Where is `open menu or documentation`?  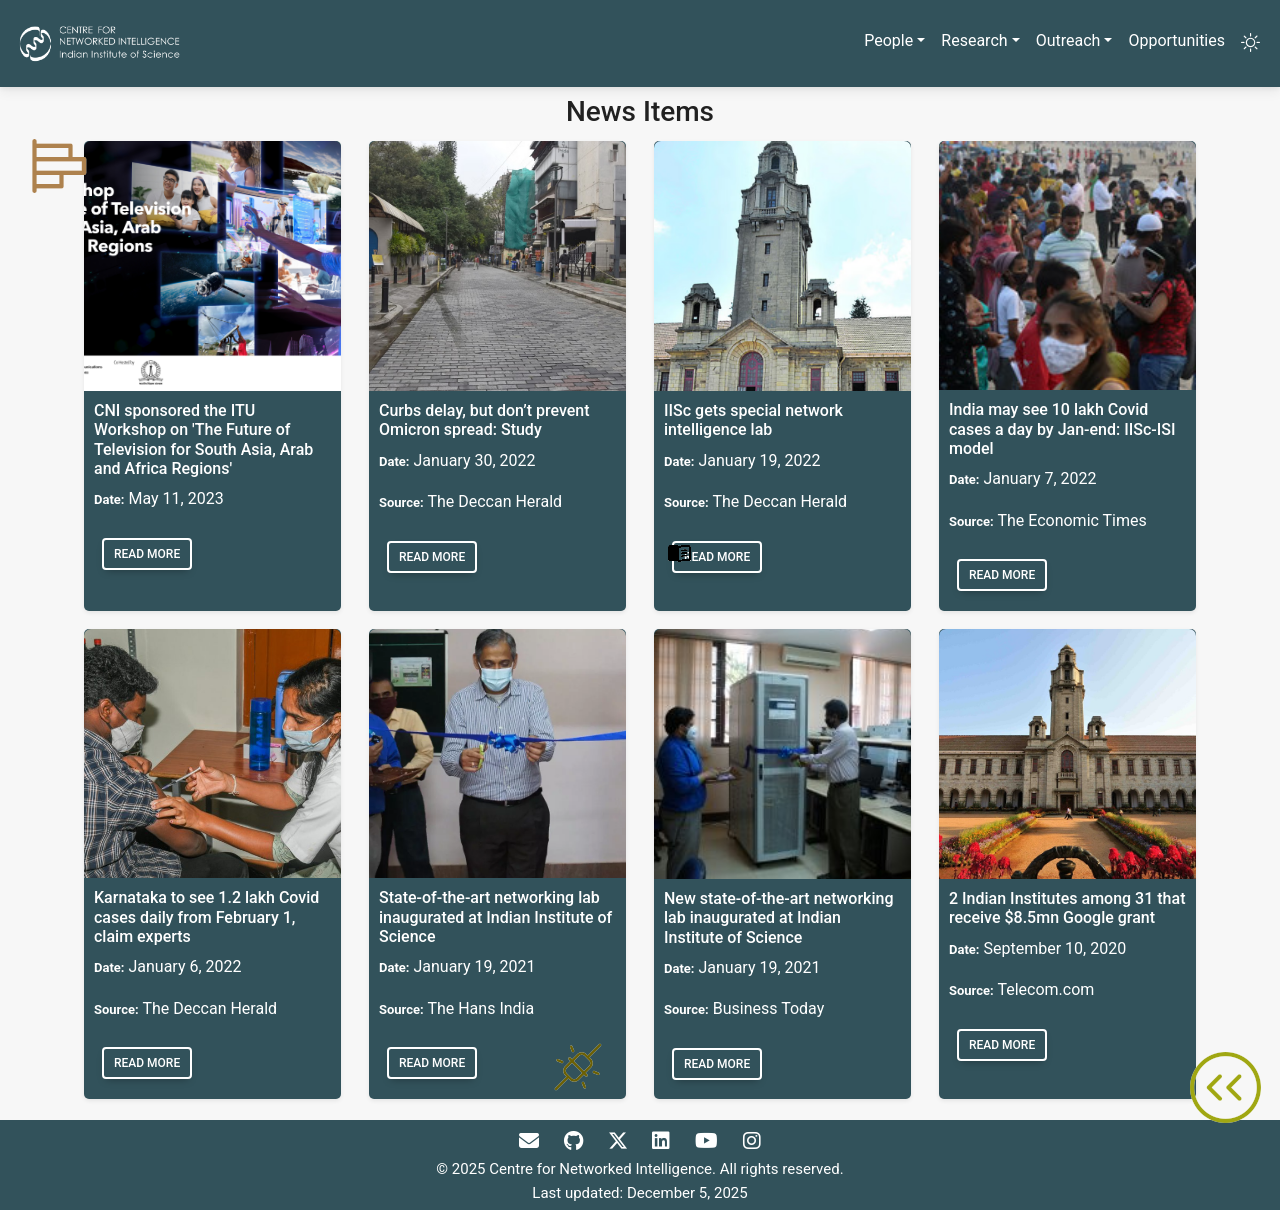
open menu or documentation is located at coordinates (679, 552).